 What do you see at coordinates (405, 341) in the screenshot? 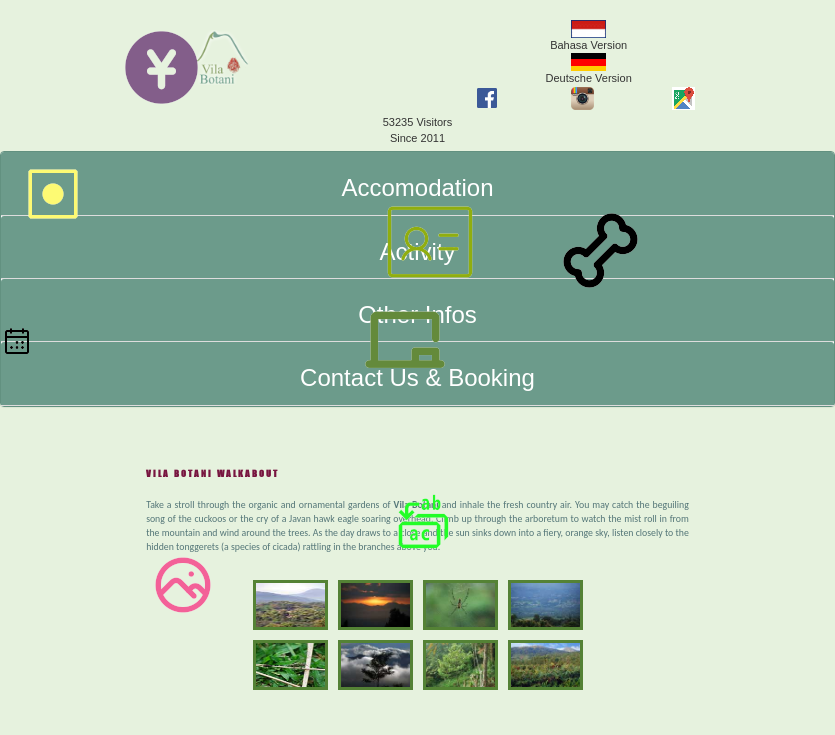
I see `open whiteboard or presentation mode` at bounding box center [405, 341].